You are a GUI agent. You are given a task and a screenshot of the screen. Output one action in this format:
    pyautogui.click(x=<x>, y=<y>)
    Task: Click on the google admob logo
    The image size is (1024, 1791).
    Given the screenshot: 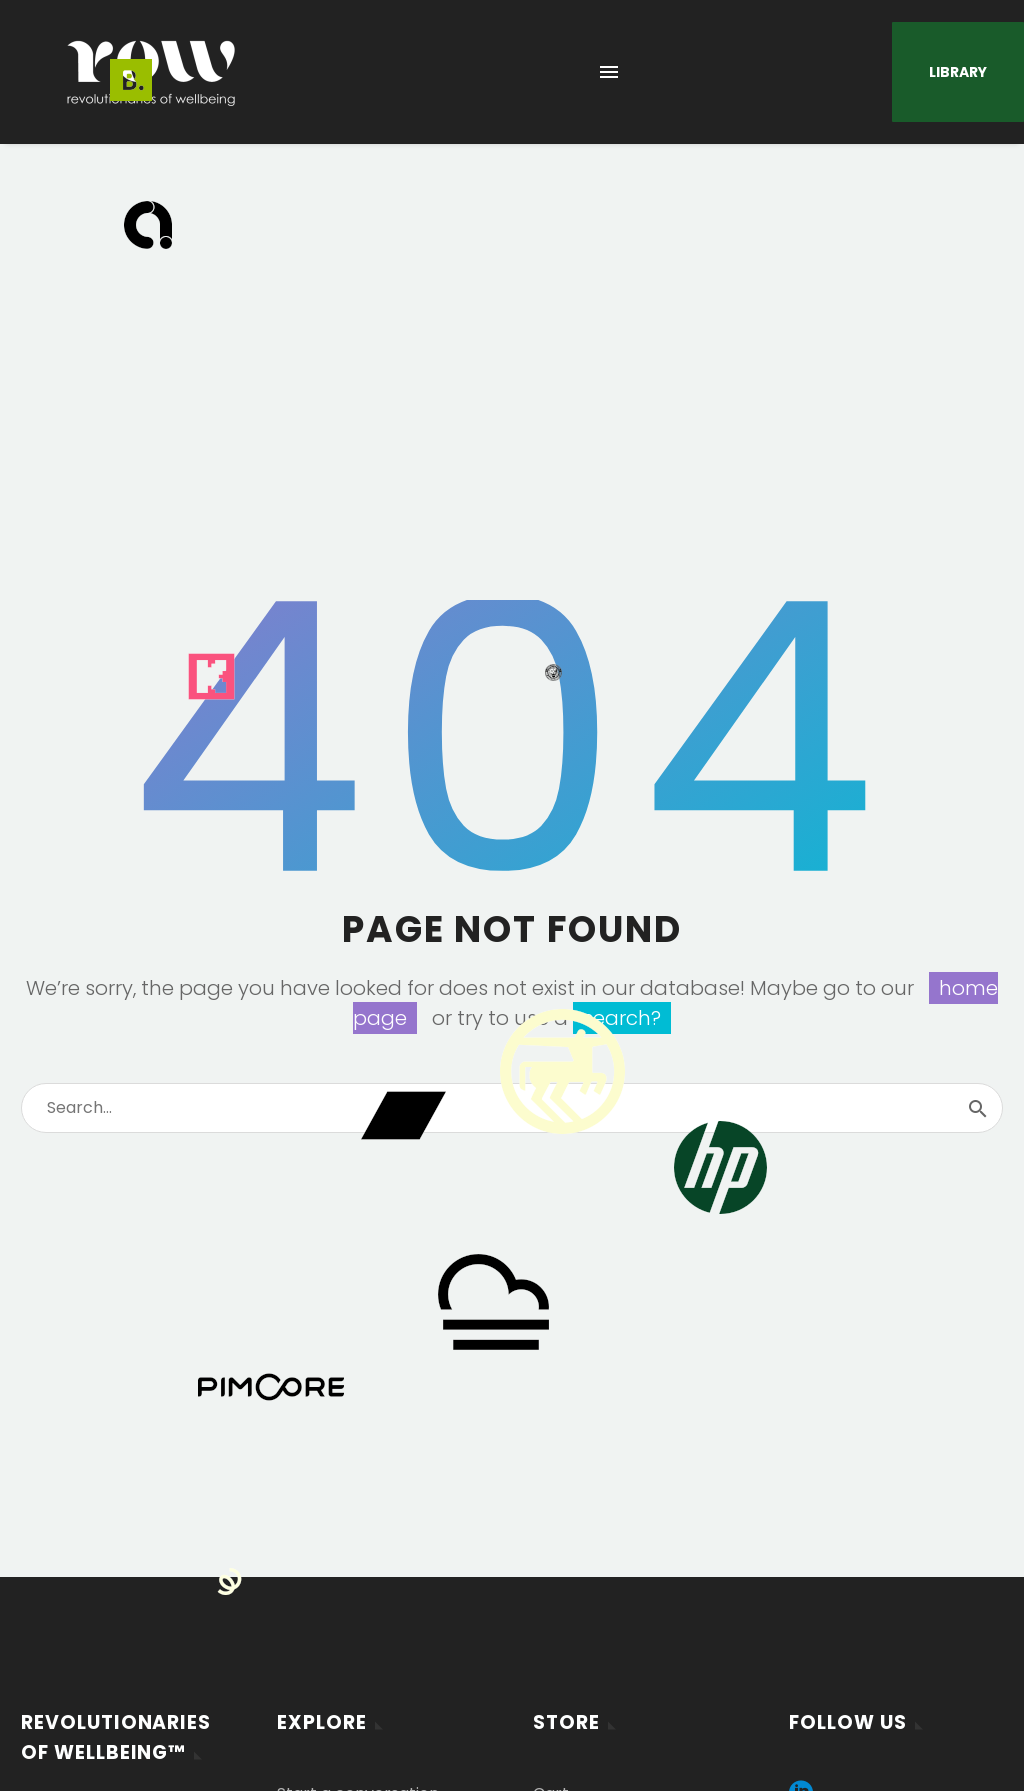 What is the action you would take?
    pyautogui.click(x=148, y=225)
    